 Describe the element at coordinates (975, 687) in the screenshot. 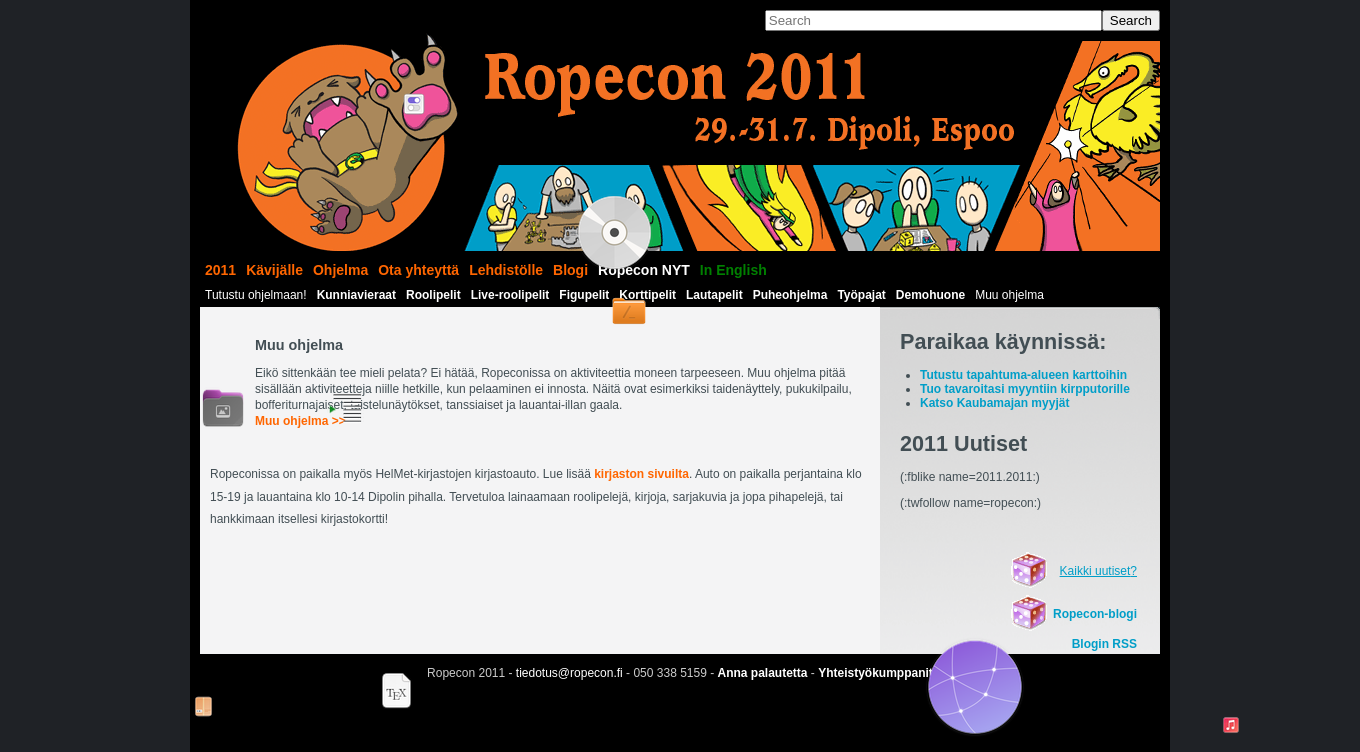

I see `access network workgroup or shared resources` at that location.